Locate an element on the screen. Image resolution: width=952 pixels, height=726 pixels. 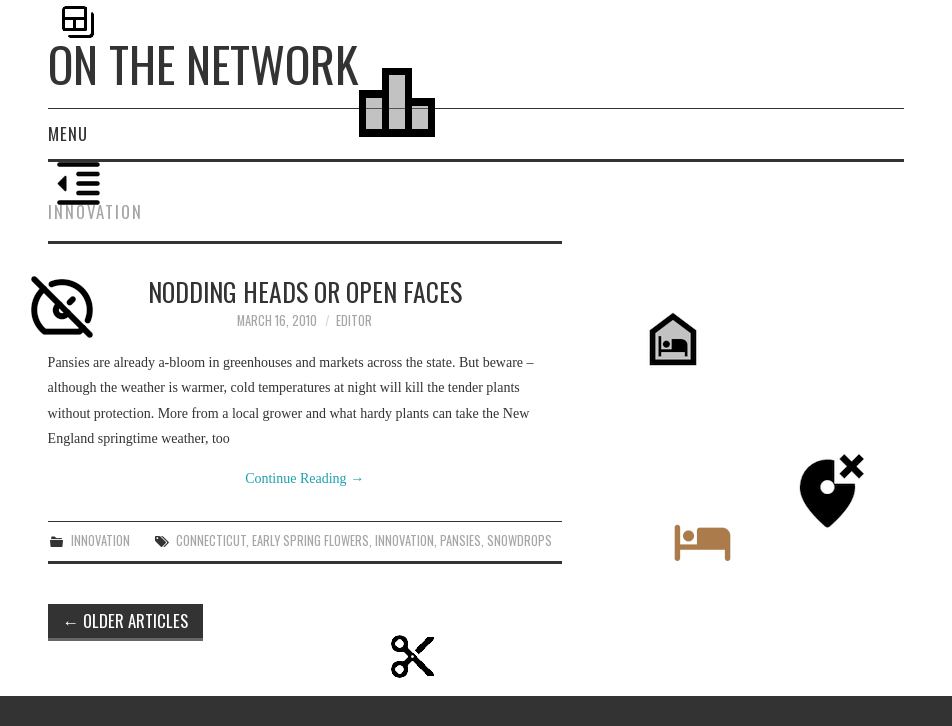
view leaderboard rankings is located at coordinates (397, 102).